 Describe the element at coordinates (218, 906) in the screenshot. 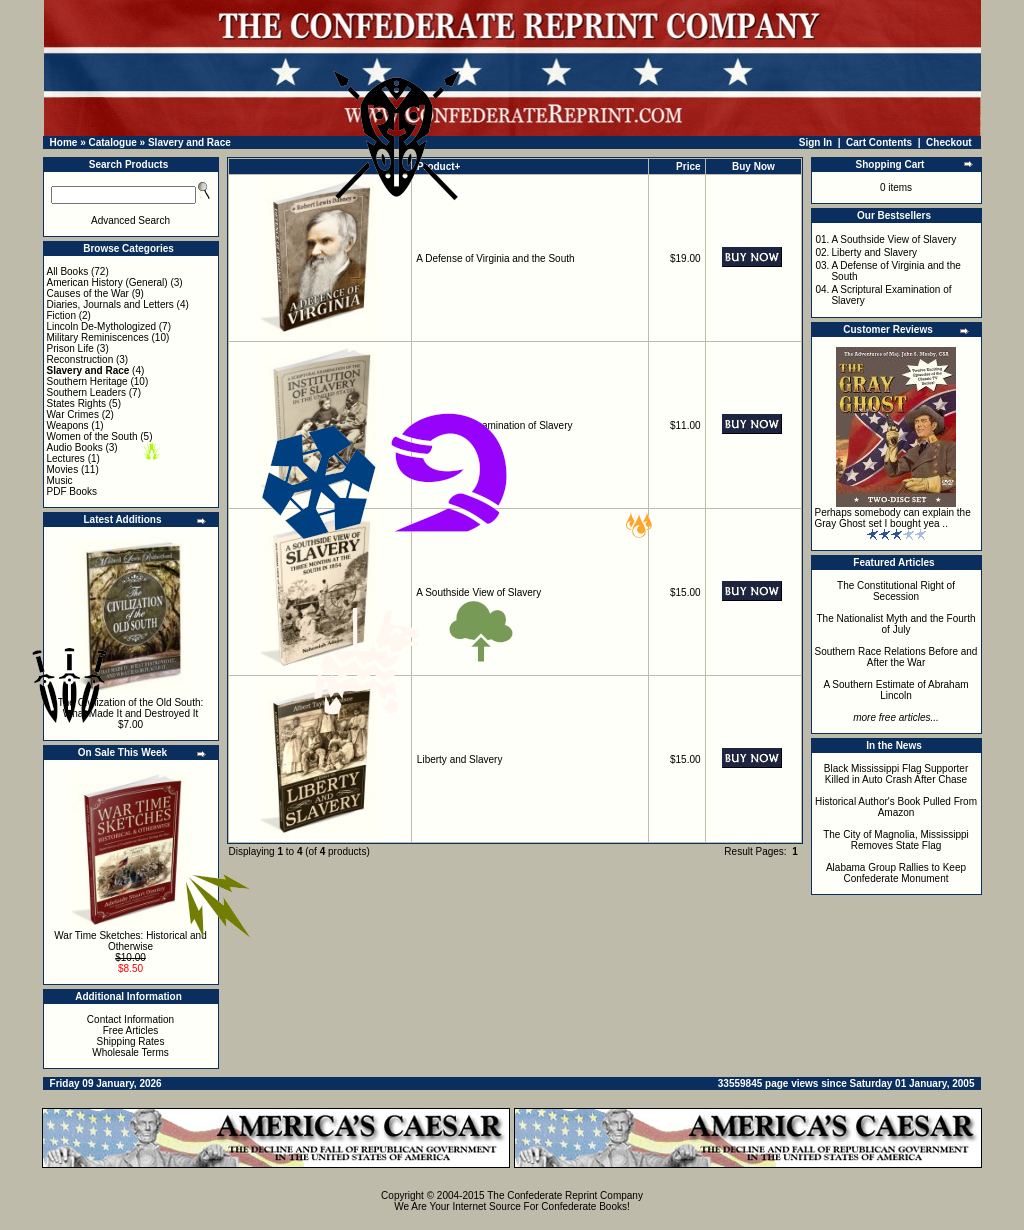

I see `indicates lightning or electrical storm warning` at that location.